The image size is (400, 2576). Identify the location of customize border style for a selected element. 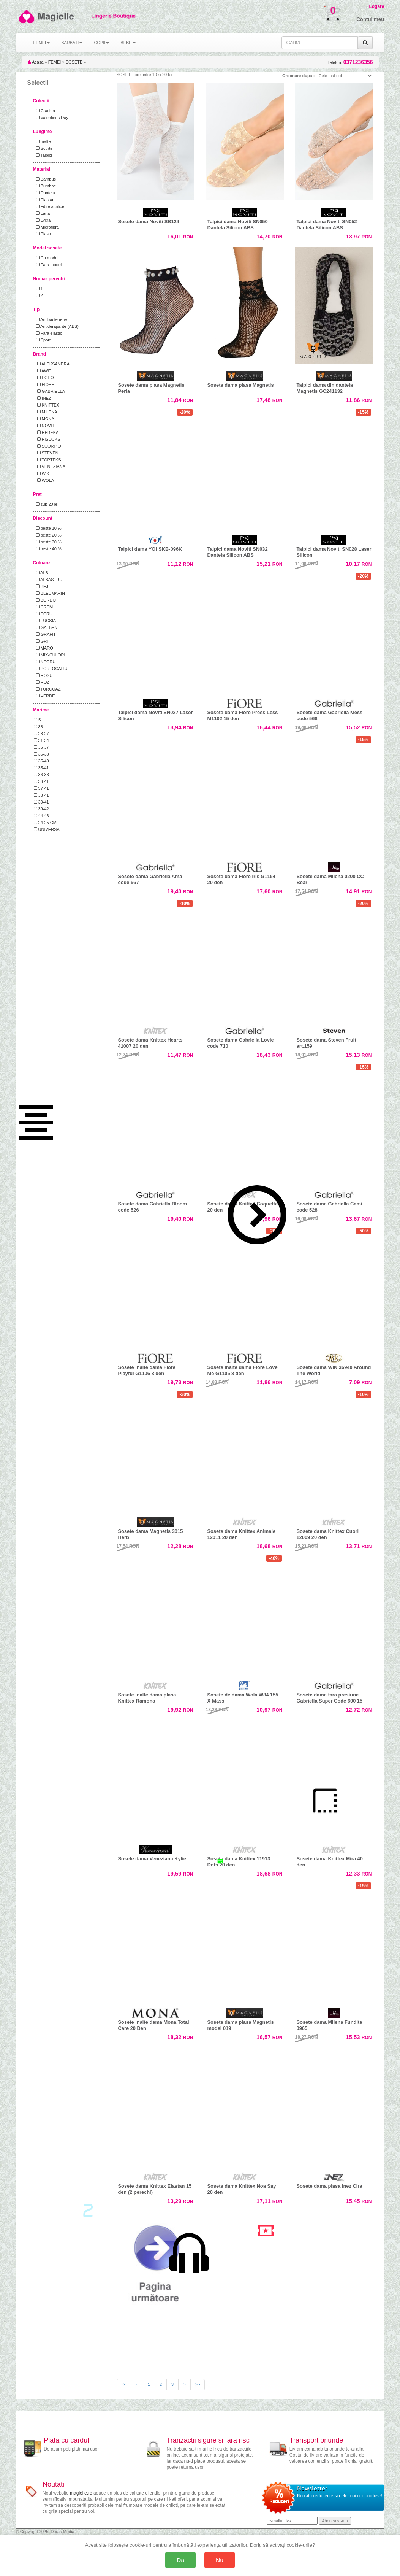
(325, 1801).